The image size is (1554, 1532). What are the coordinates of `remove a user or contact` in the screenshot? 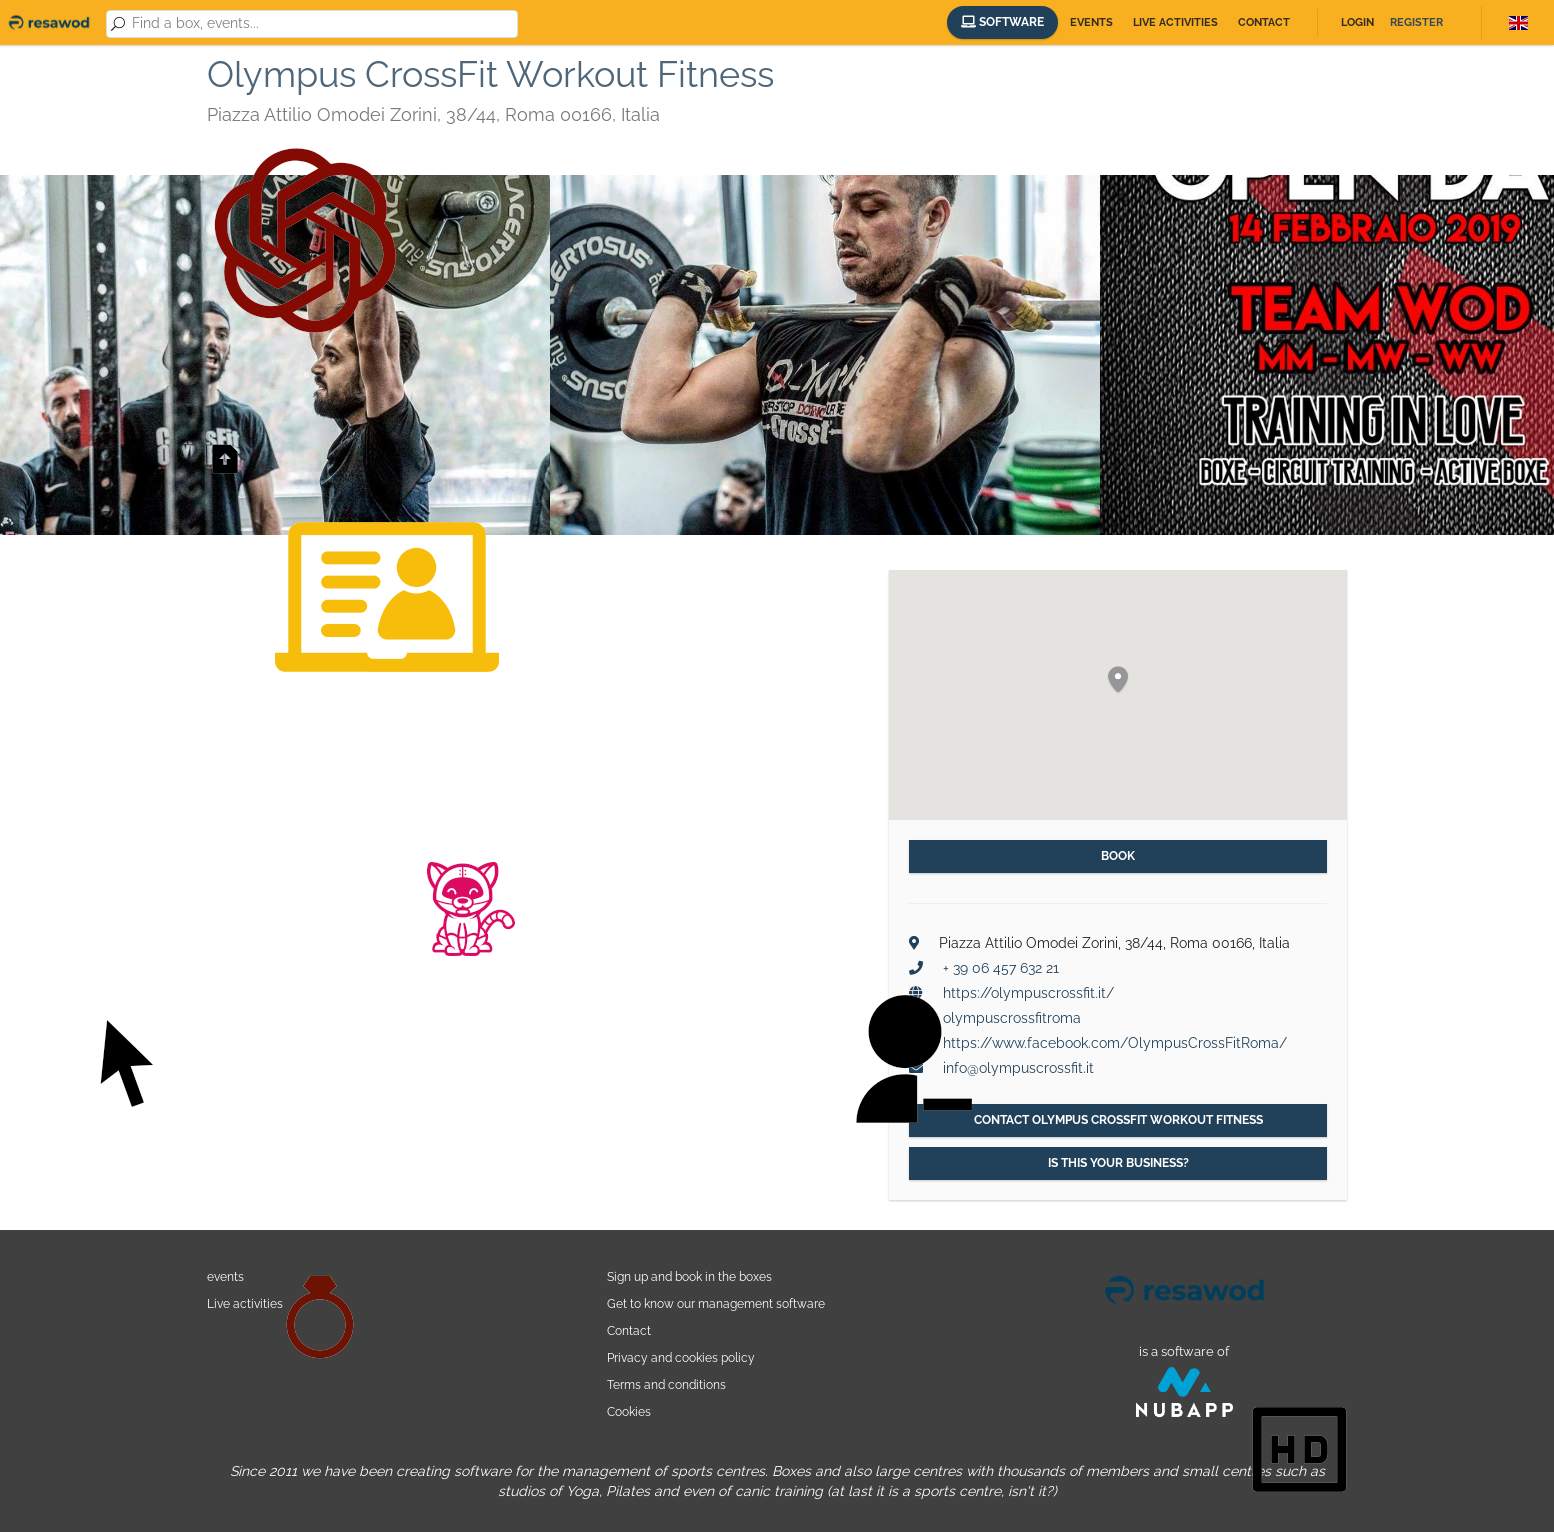 It's located at (905, 1062).